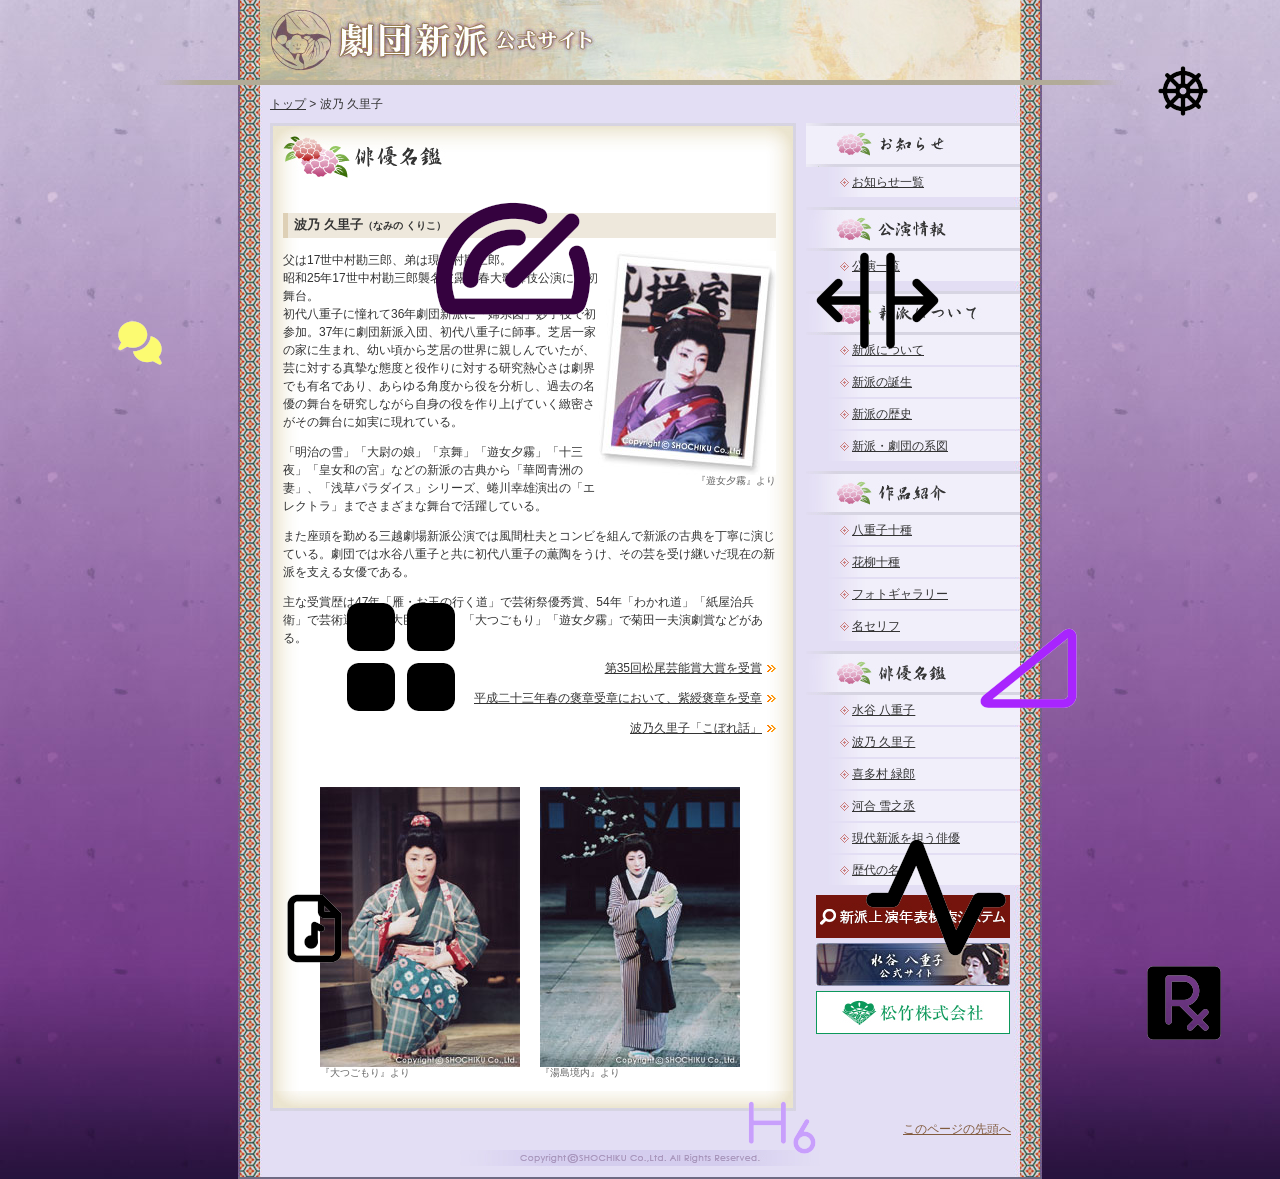  Describe the element at coordinates (1184, 1003) in the screenshot. I see `view prescription details` at that location.